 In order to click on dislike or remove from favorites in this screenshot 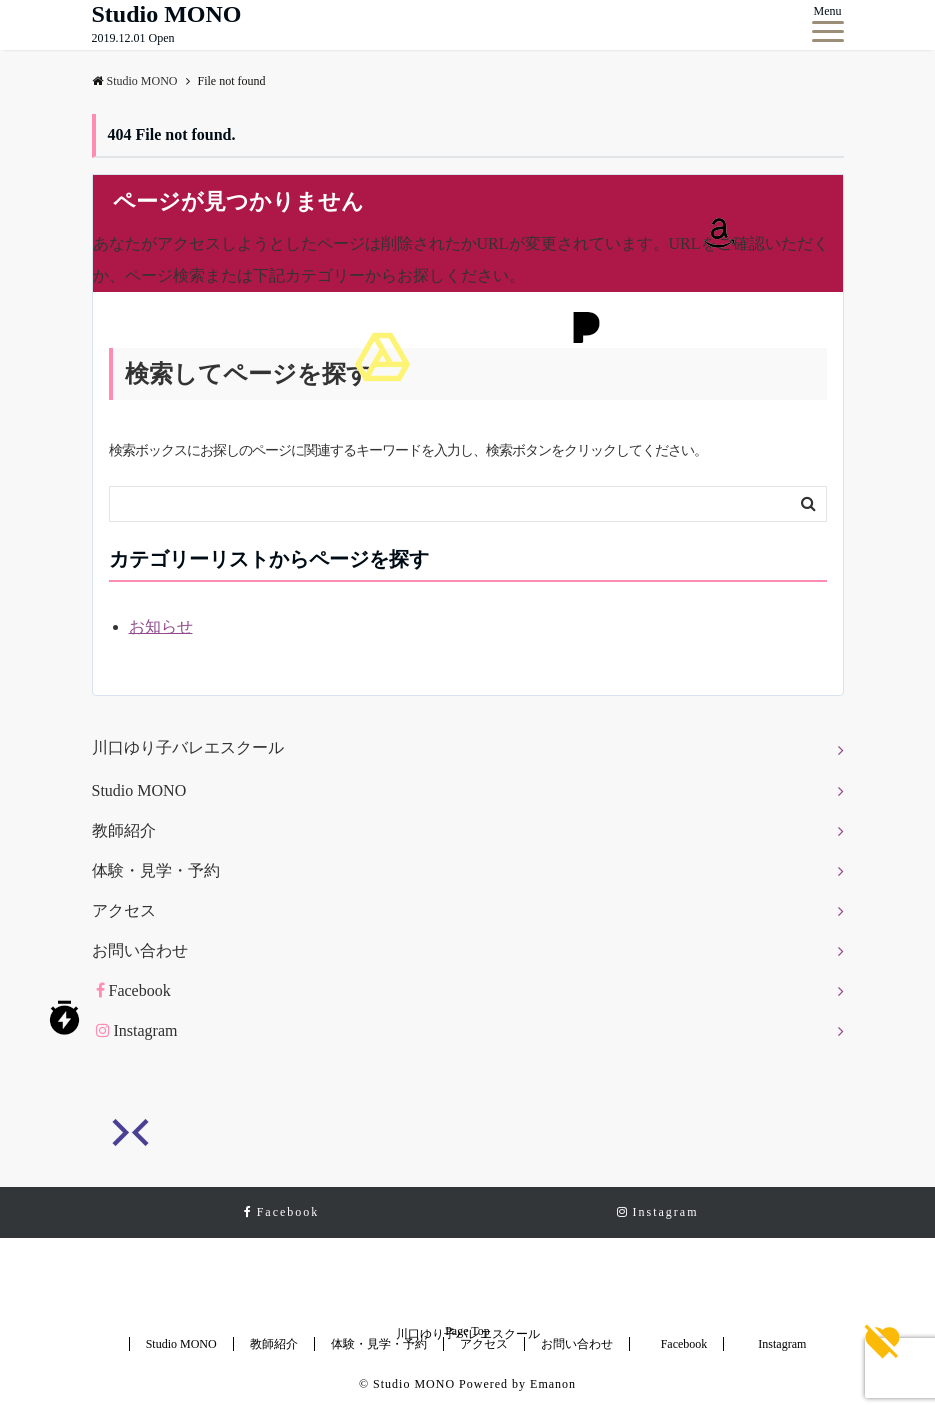, I will do `click(882, 1342)`.